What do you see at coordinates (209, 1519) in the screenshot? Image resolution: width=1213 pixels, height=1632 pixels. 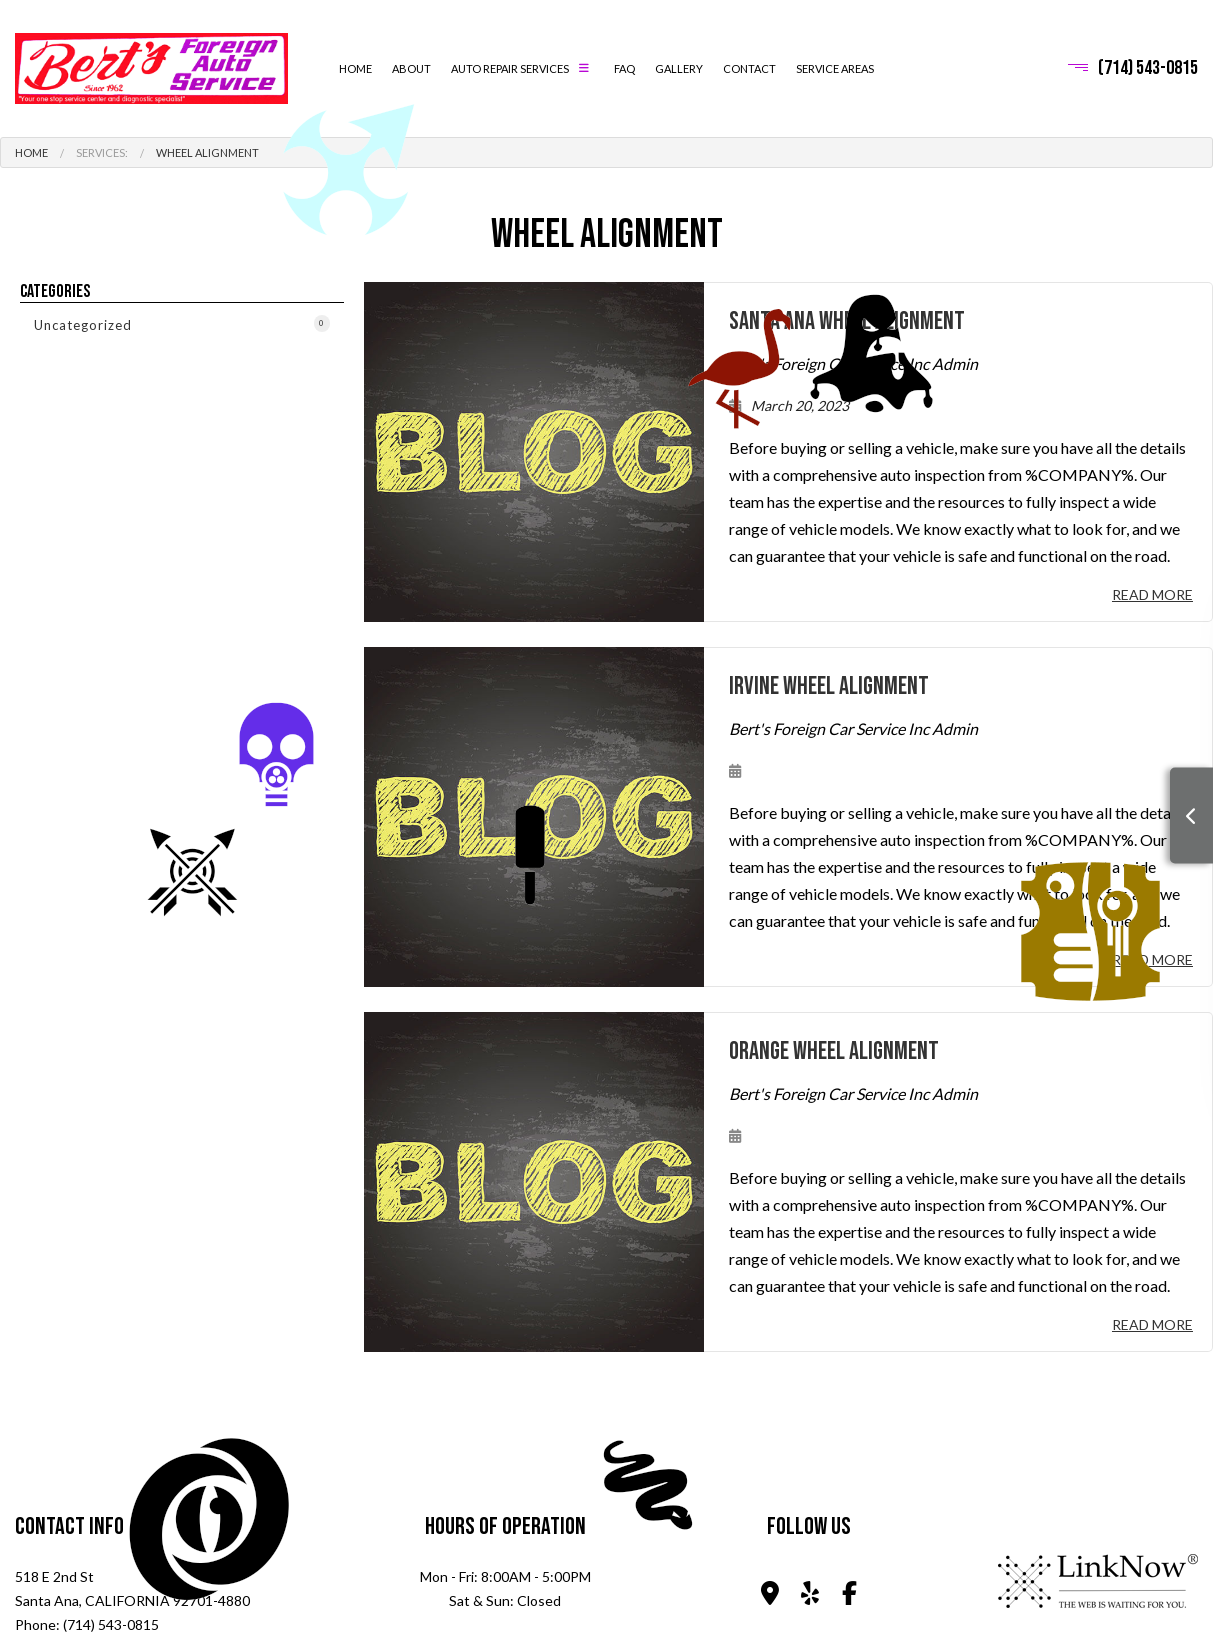 I see `indicates a surreal or dream-like game state` at bounding box center [209, 1519].